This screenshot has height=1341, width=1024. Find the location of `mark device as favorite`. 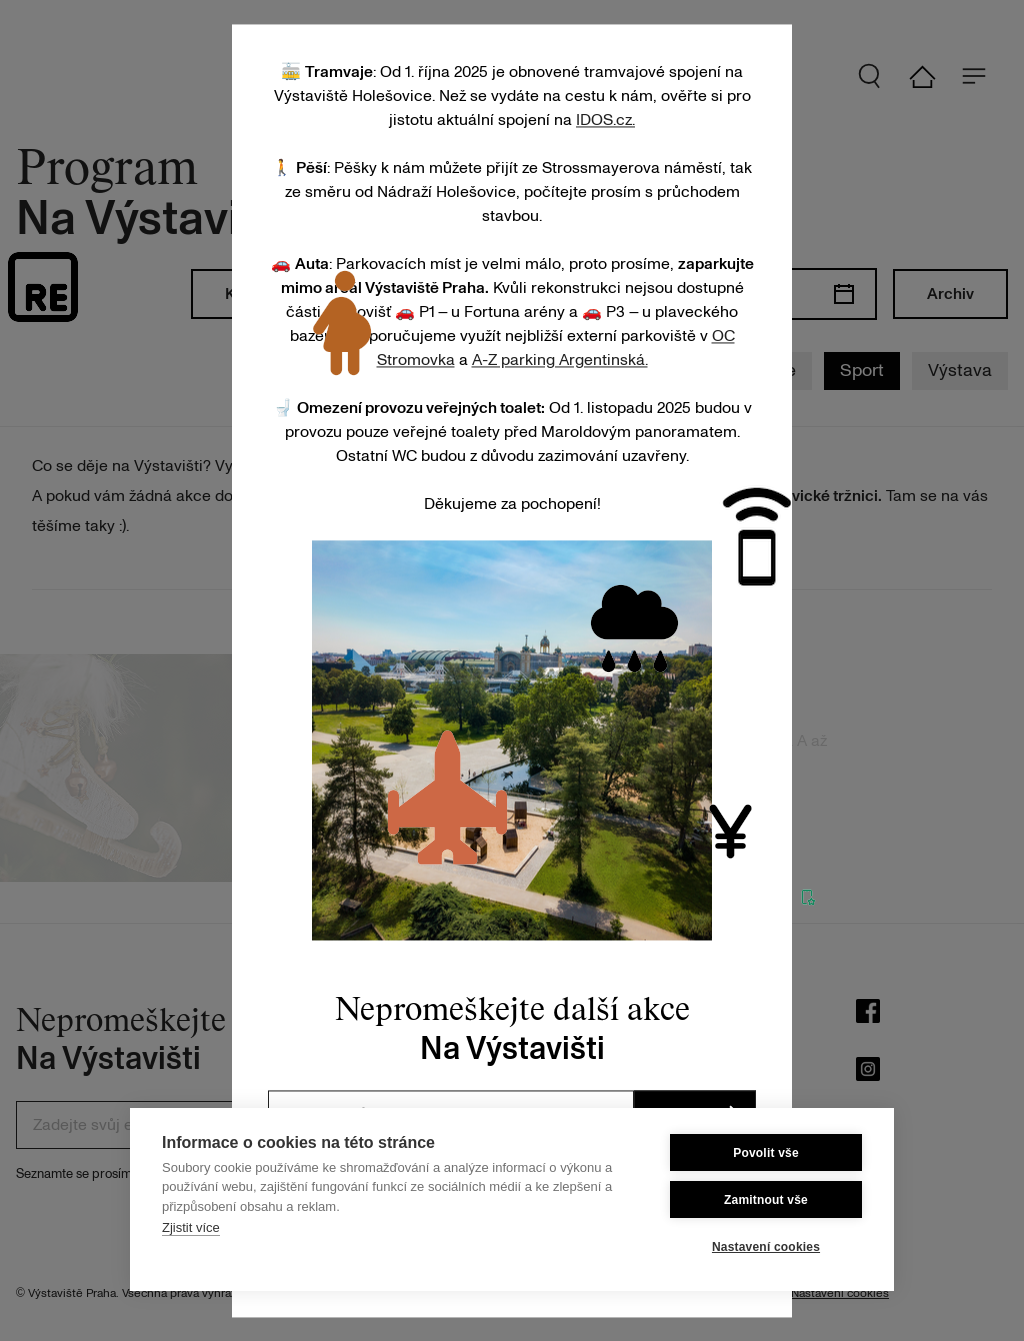

mark device as favorite is located at coordinates (807, 897).